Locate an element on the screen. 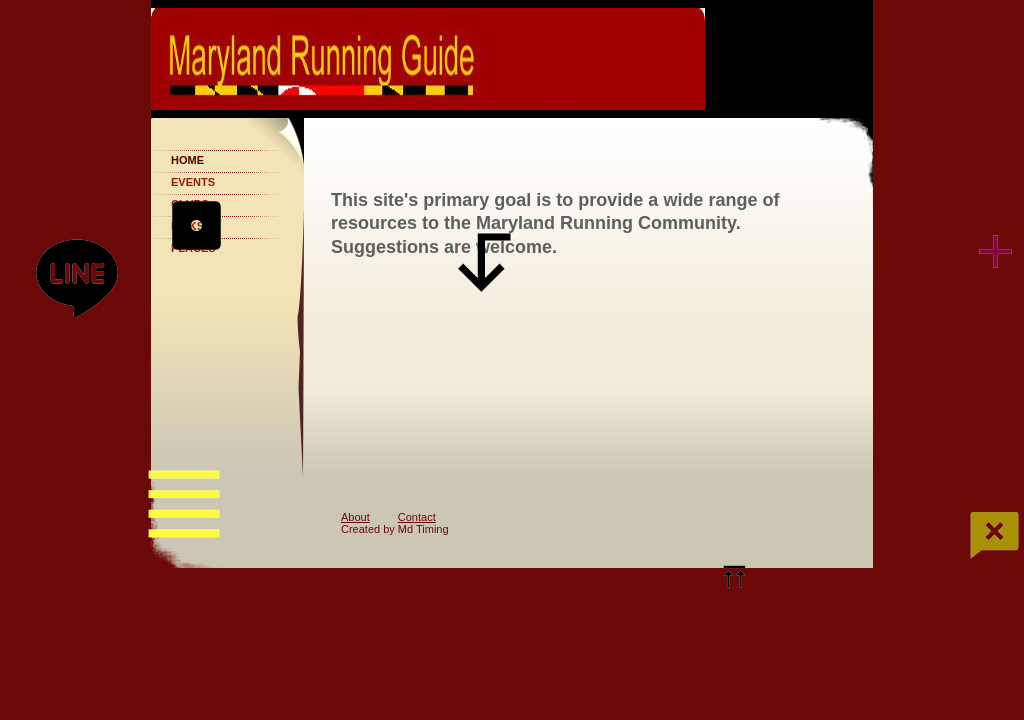 The width and height of the screenshot is (1024, 720). delete a conversation is located at coordinates (994, 533).